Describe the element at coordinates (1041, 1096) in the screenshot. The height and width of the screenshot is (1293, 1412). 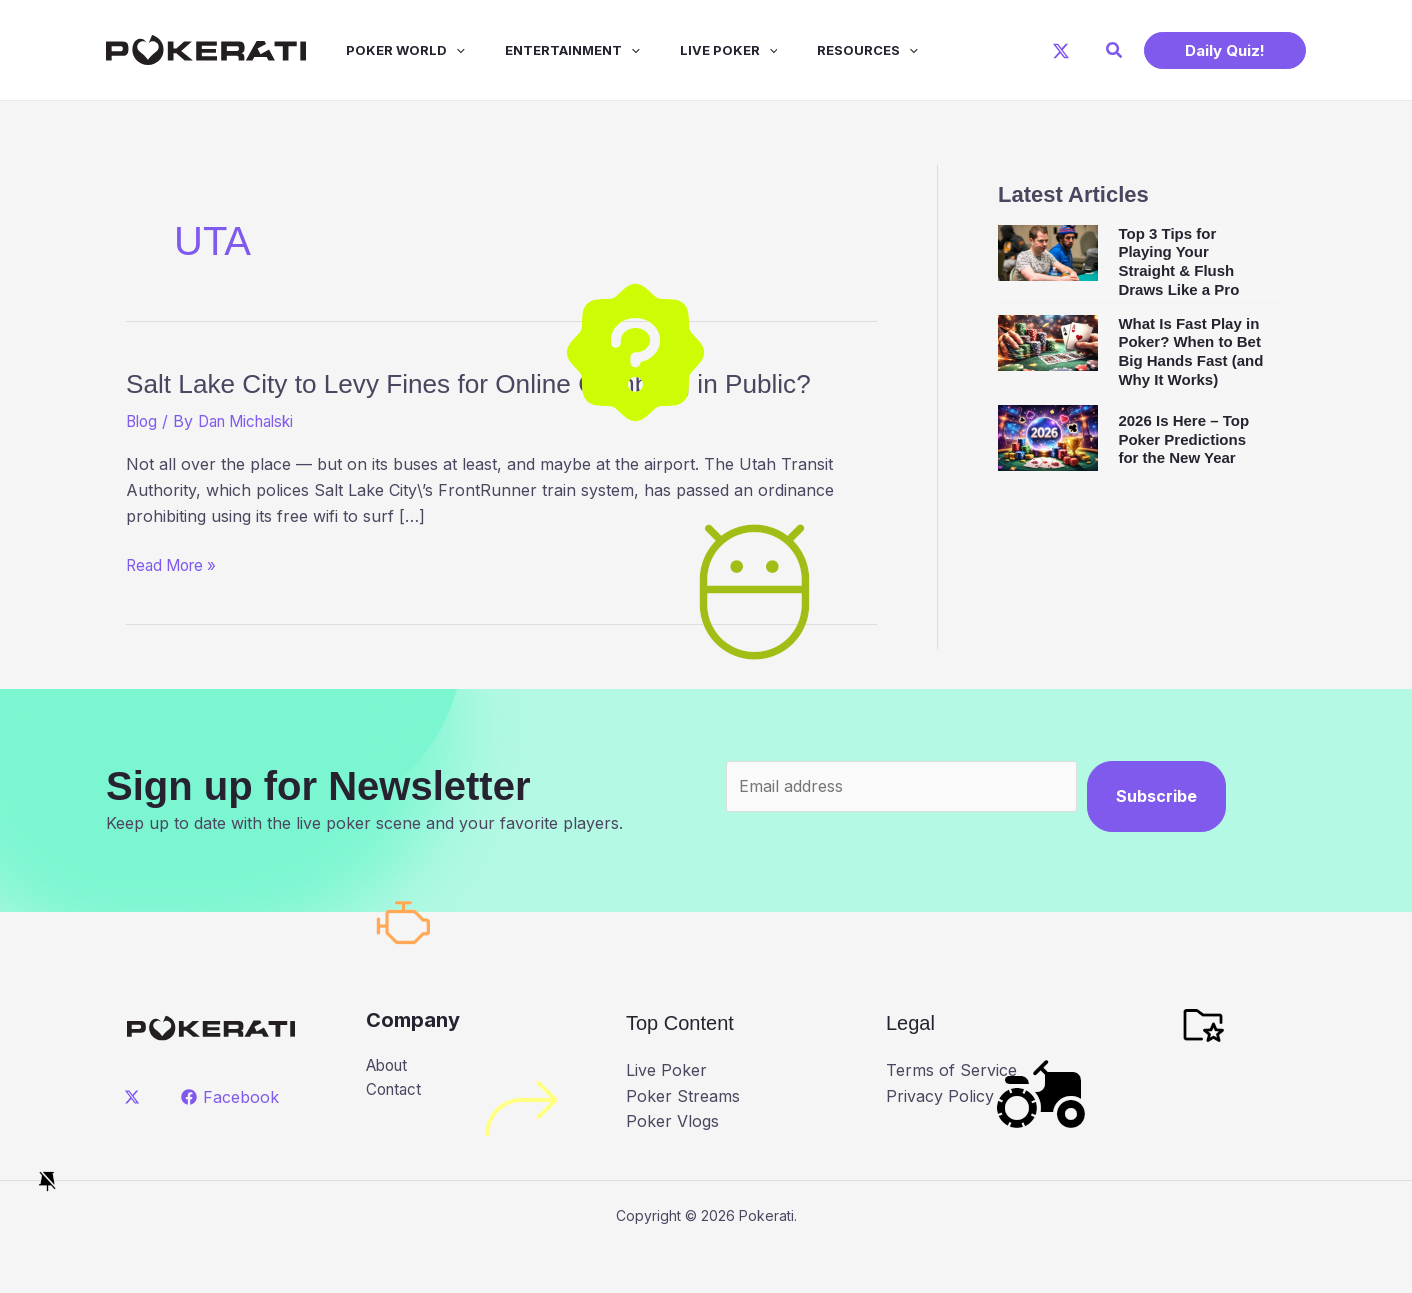
I see `access agricultural or farming features` at that location.